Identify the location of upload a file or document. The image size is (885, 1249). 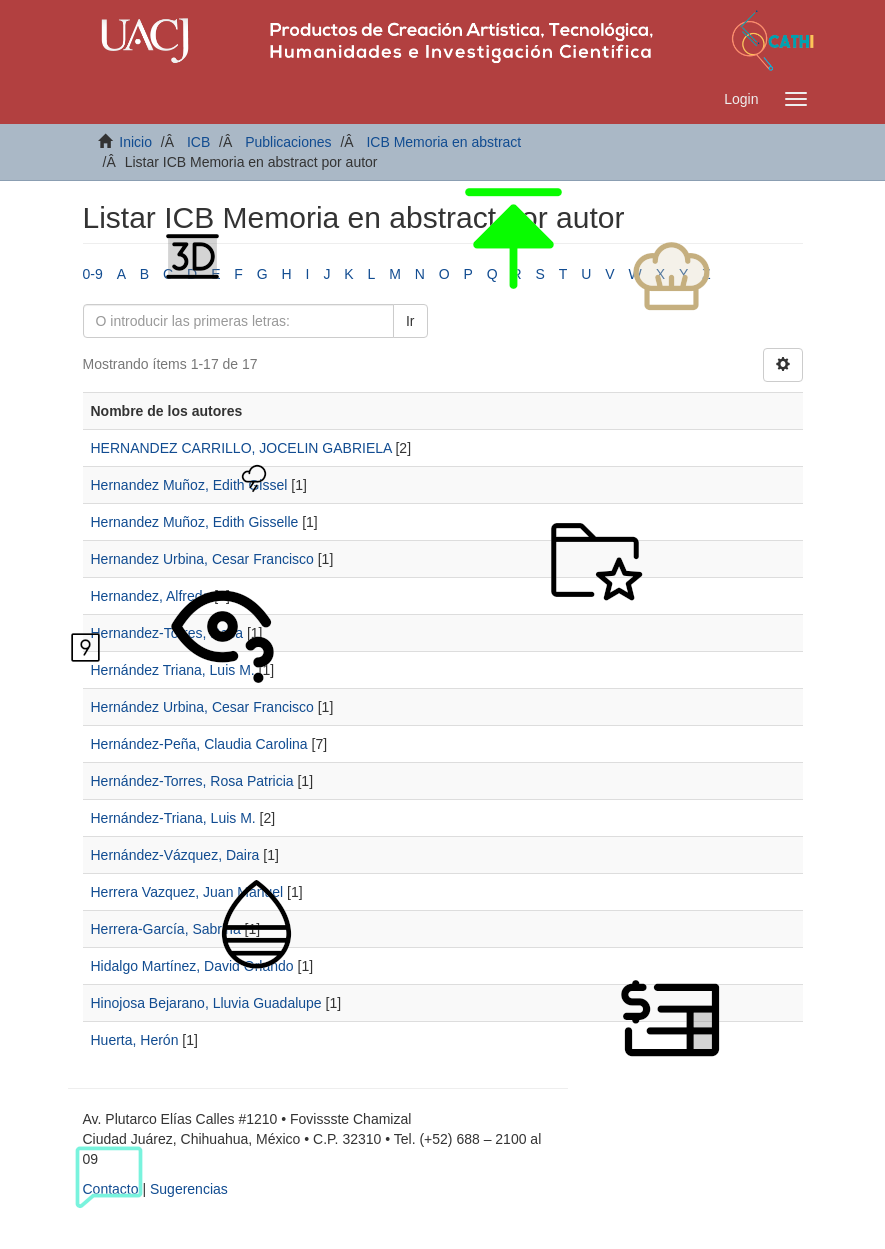
(513, 236).